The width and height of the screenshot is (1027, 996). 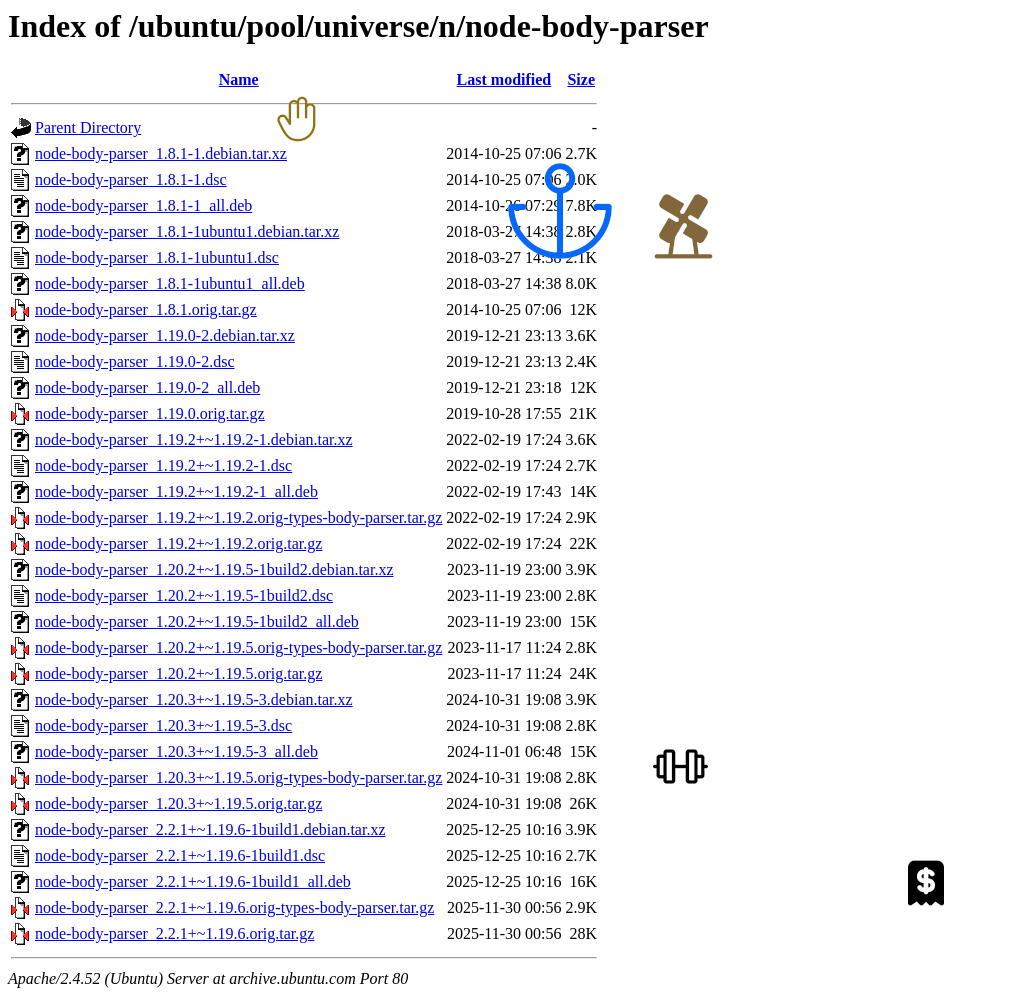 What do you see at coordinates (683, 227) in the screenshot?
I see `access wind energy or renewable power settings` at bounding box center [683, 227].